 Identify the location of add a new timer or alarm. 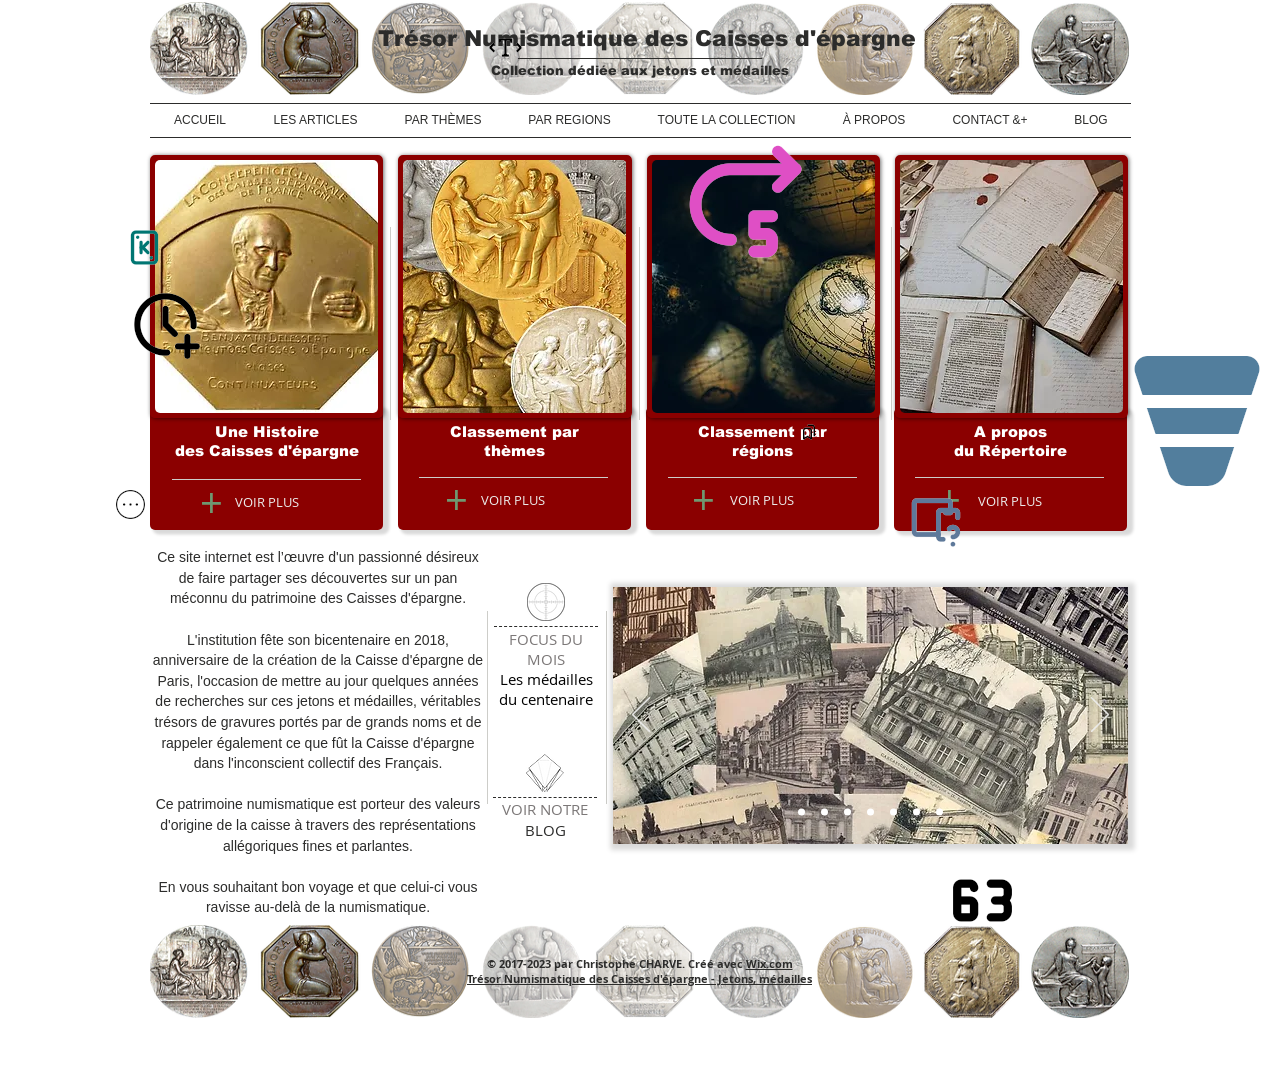
(165, 324).